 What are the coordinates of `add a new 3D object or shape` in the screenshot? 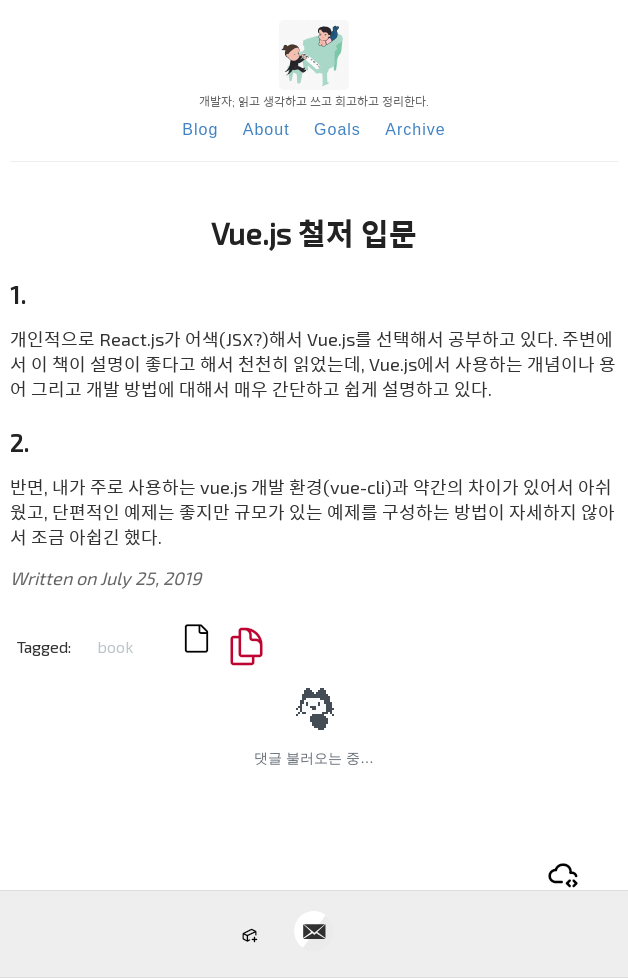 It's located at (249, 934).